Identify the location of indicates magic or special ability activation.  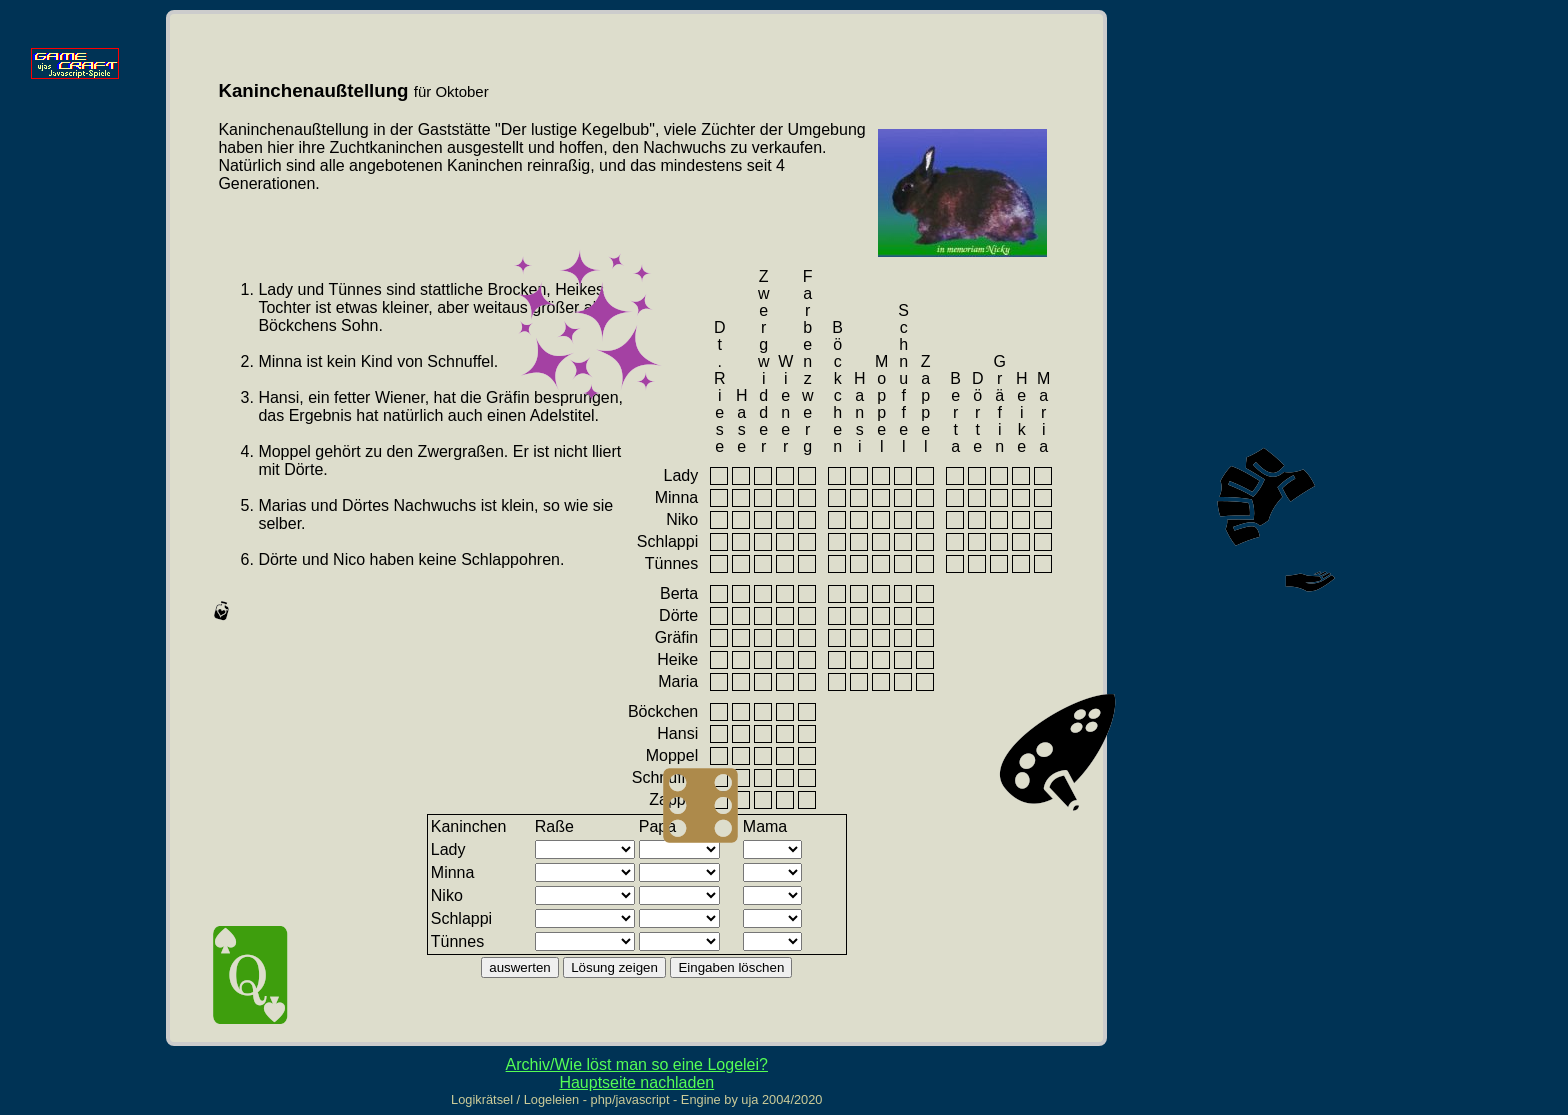
(586, 325).